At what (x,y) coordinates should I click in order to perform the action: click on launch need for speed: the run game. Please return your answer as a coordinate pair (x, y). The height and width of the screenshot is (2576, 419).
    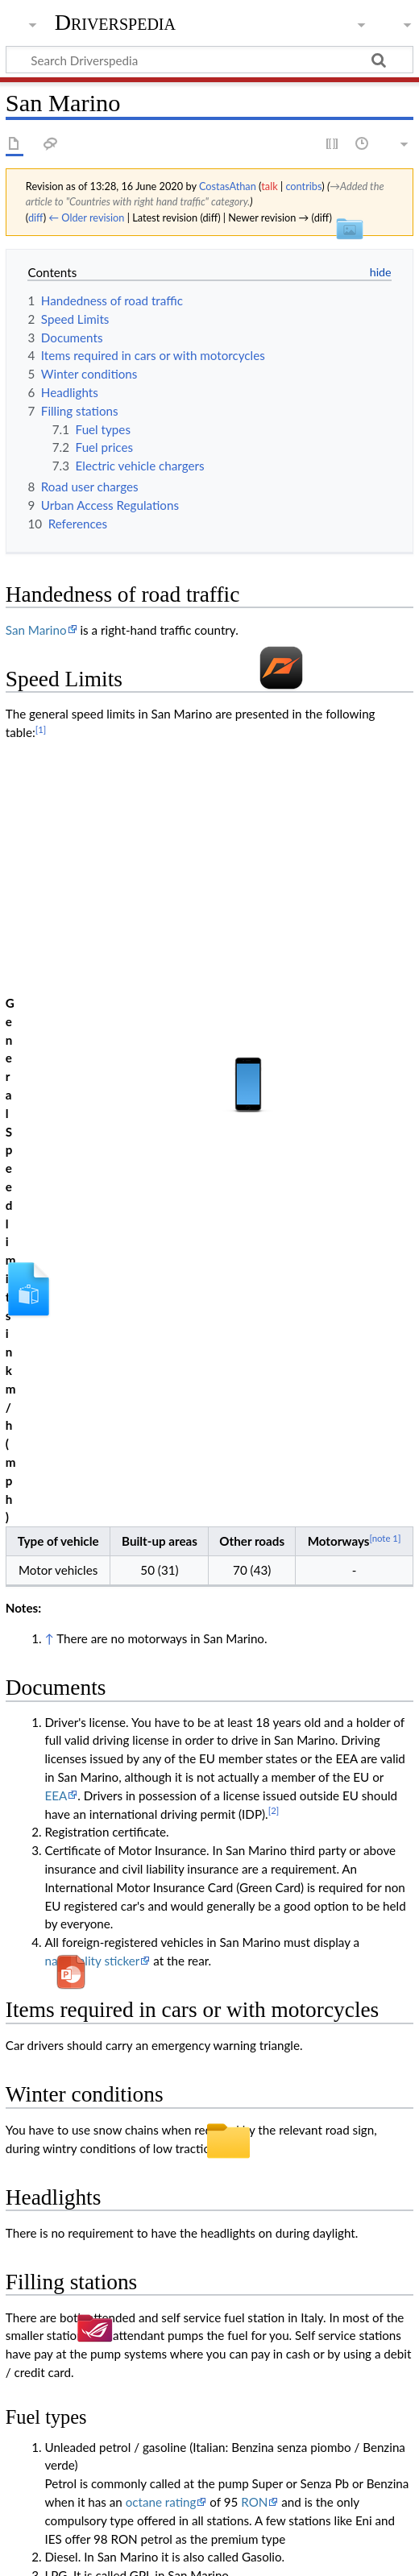
    Looking at the image, I should click on (281, 668).